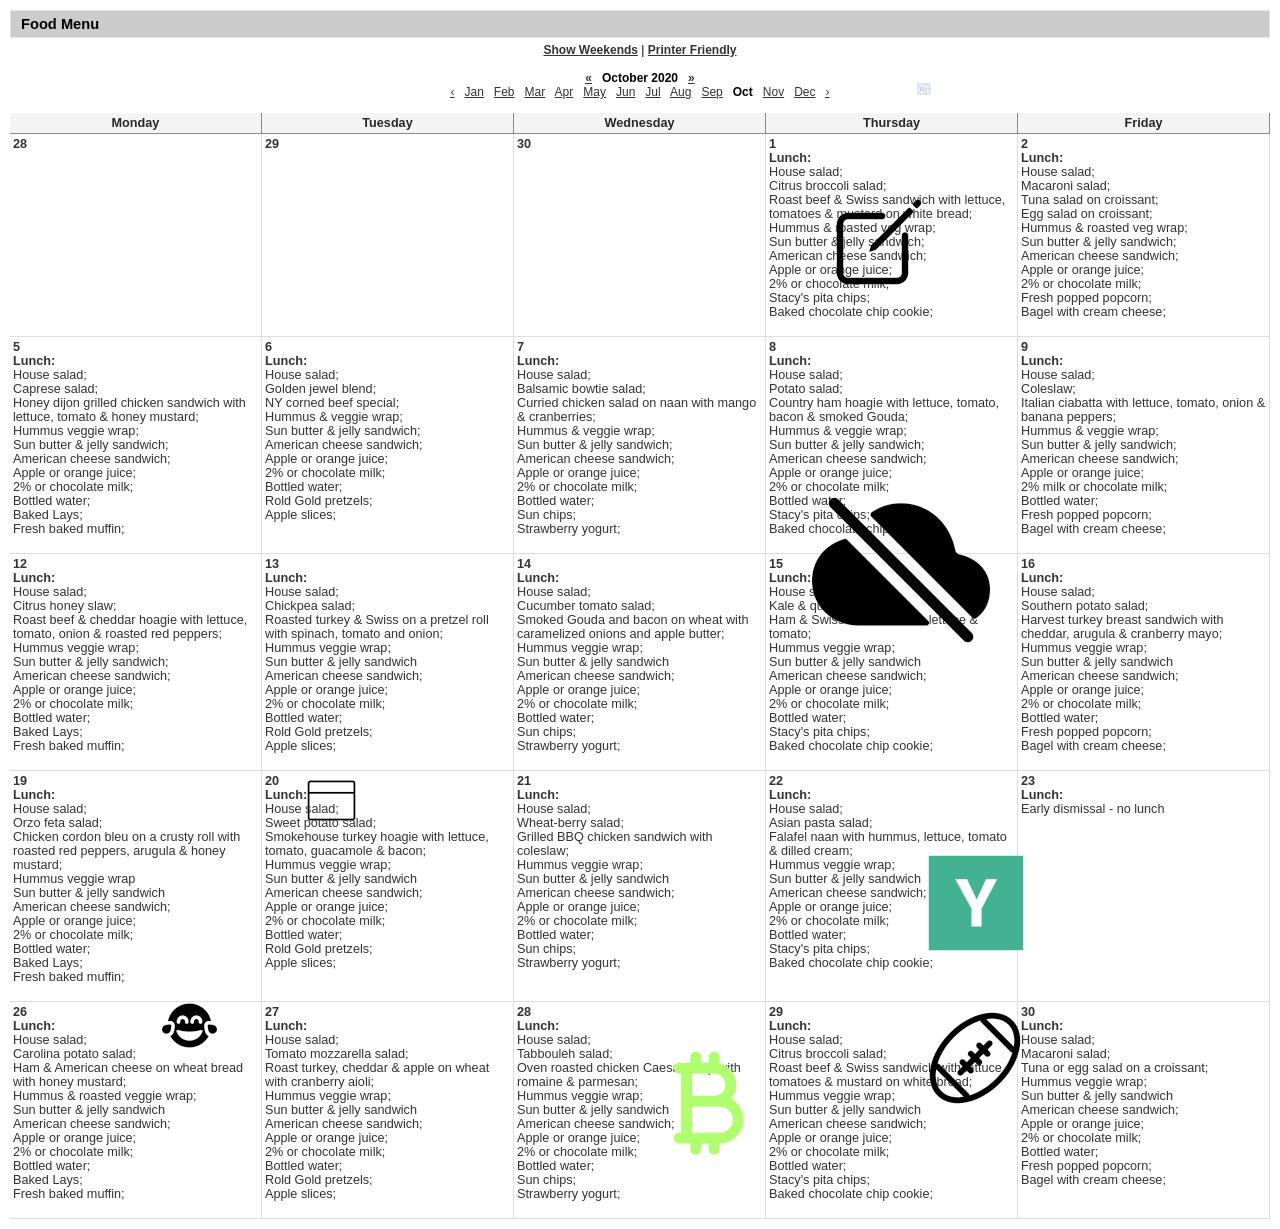 Image resolution: width=1280 pixels, height=1229 pixels. I want to click on indicates no cloud connection available, so click(901, 570).